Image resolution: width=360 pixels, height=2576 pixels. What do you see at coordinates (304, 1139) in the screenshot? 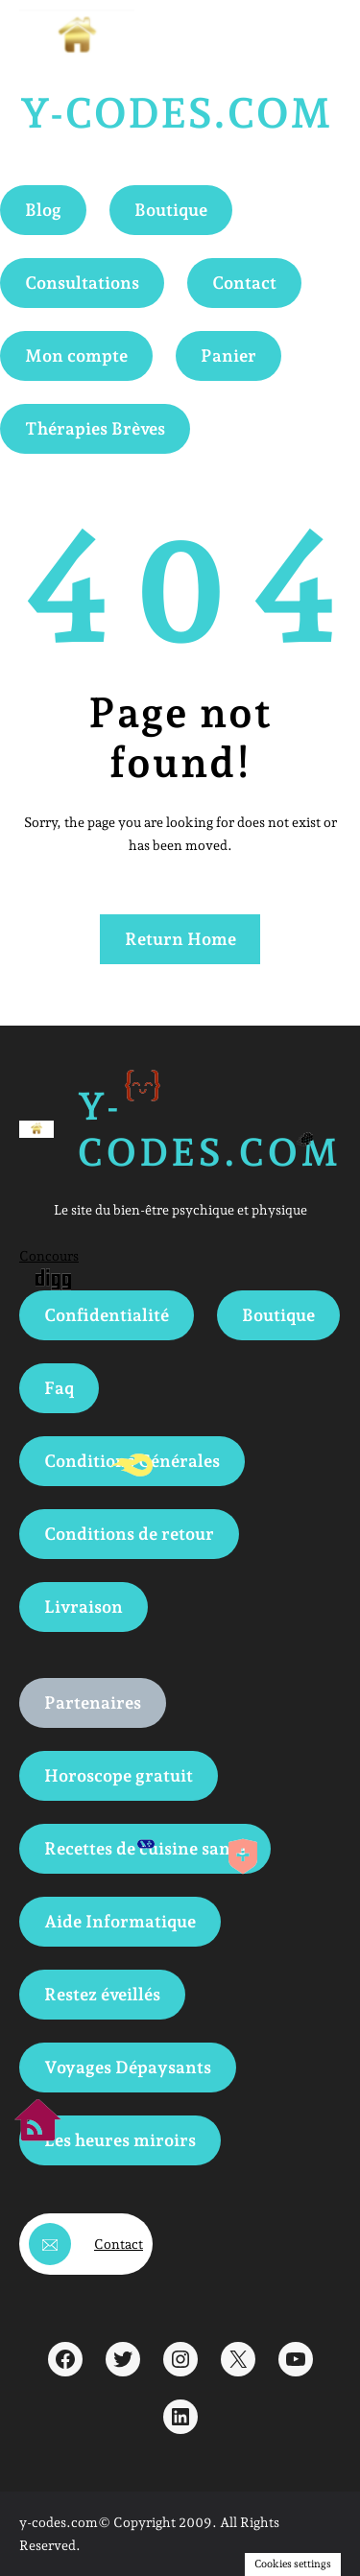
I see `visit the Python Package Index (PyPI) website` at bounding box center [304, 1139].